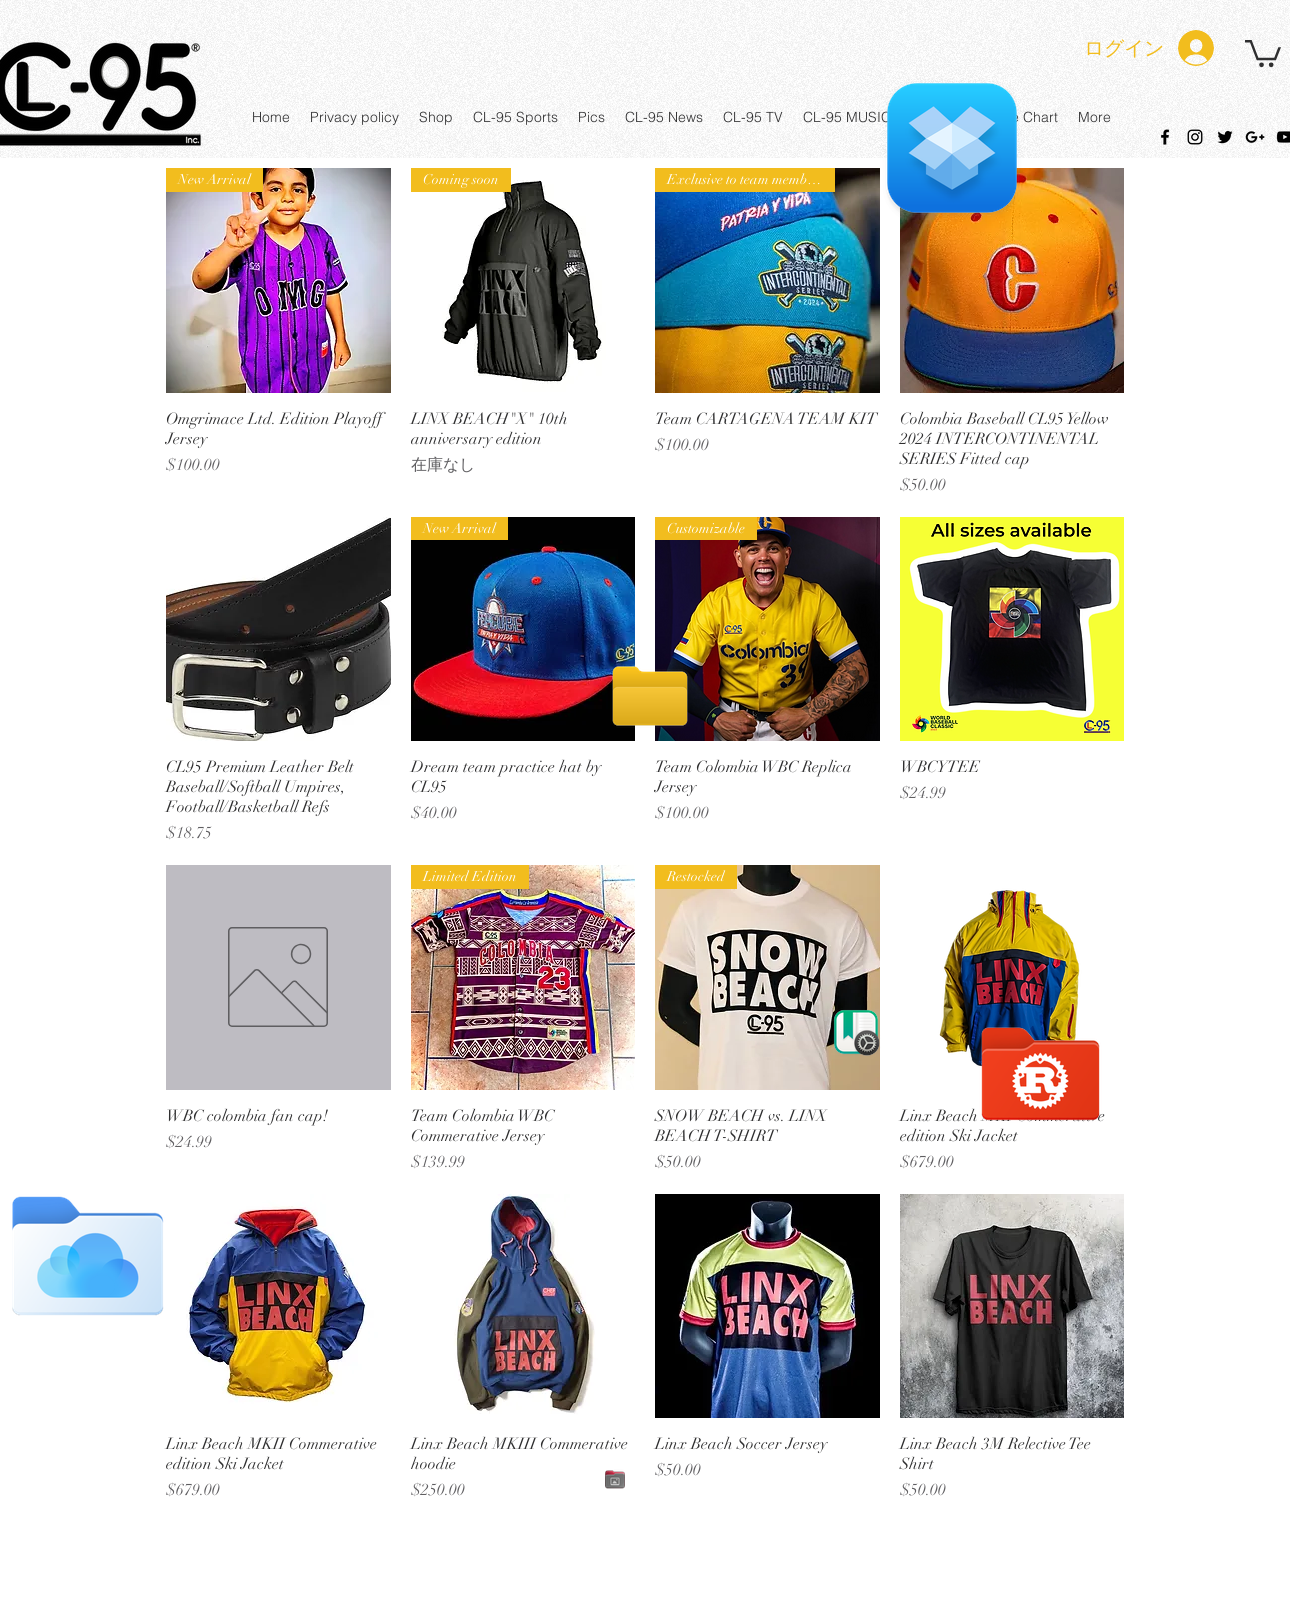  I want to click on open pictures folder, so click(615, 1479).